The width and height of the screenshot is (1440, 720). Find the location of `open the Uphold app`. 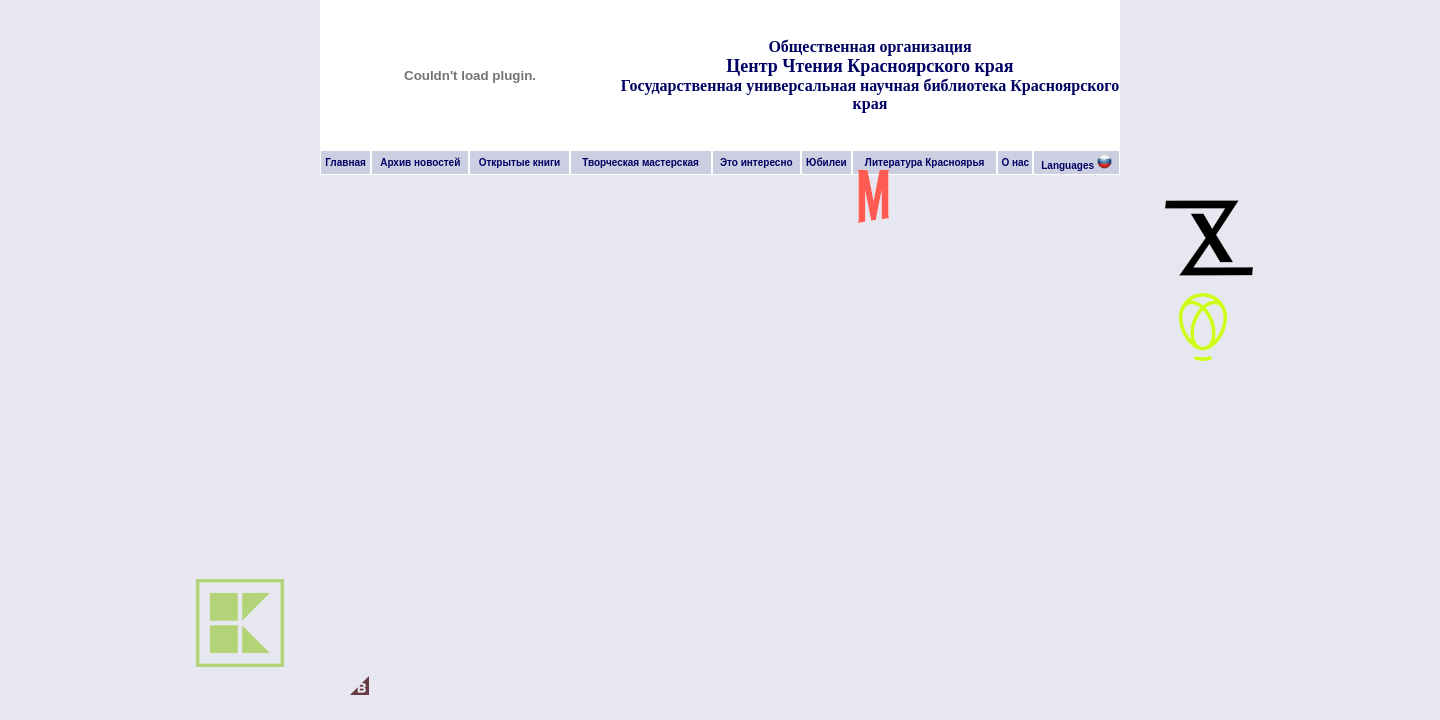

open the Uphold app is located at coordinates (1203, 327).